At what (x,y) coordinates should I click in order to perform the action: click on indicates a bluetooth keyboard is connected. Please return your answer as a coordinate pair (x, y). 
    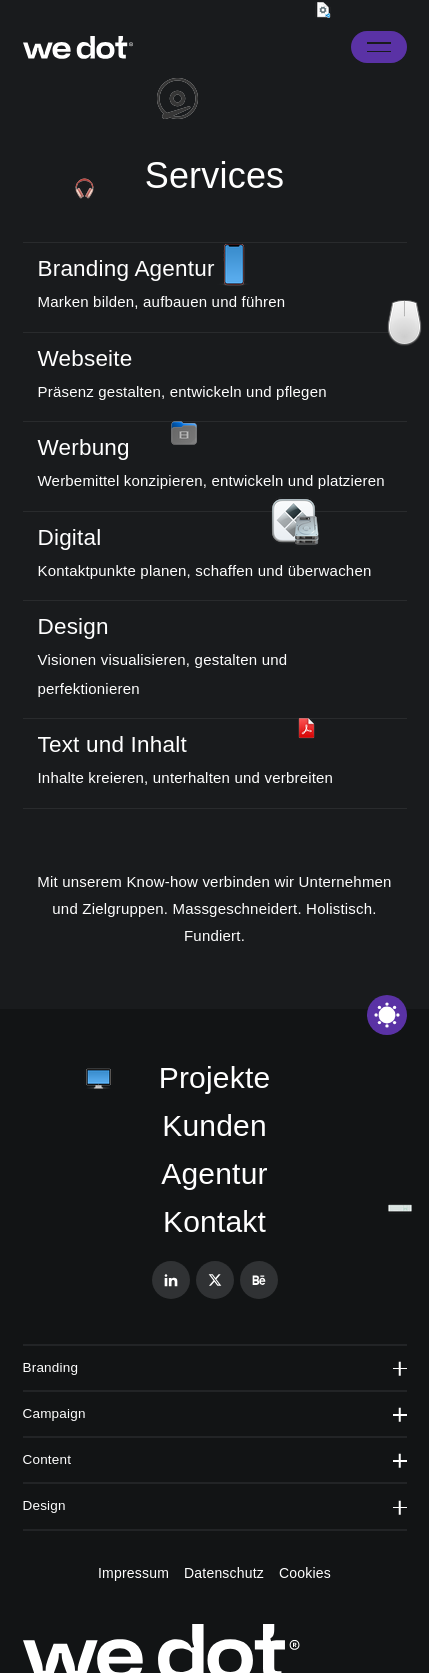
    Looking at the image, I should click on (400, 1208).